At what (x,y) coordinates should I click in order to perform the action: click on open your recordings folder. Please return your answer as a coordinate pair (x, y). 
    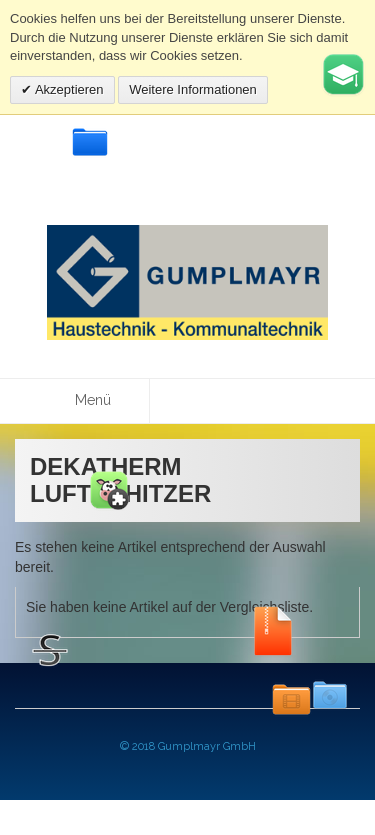
    Looking at the image, I should click on (330, 695).